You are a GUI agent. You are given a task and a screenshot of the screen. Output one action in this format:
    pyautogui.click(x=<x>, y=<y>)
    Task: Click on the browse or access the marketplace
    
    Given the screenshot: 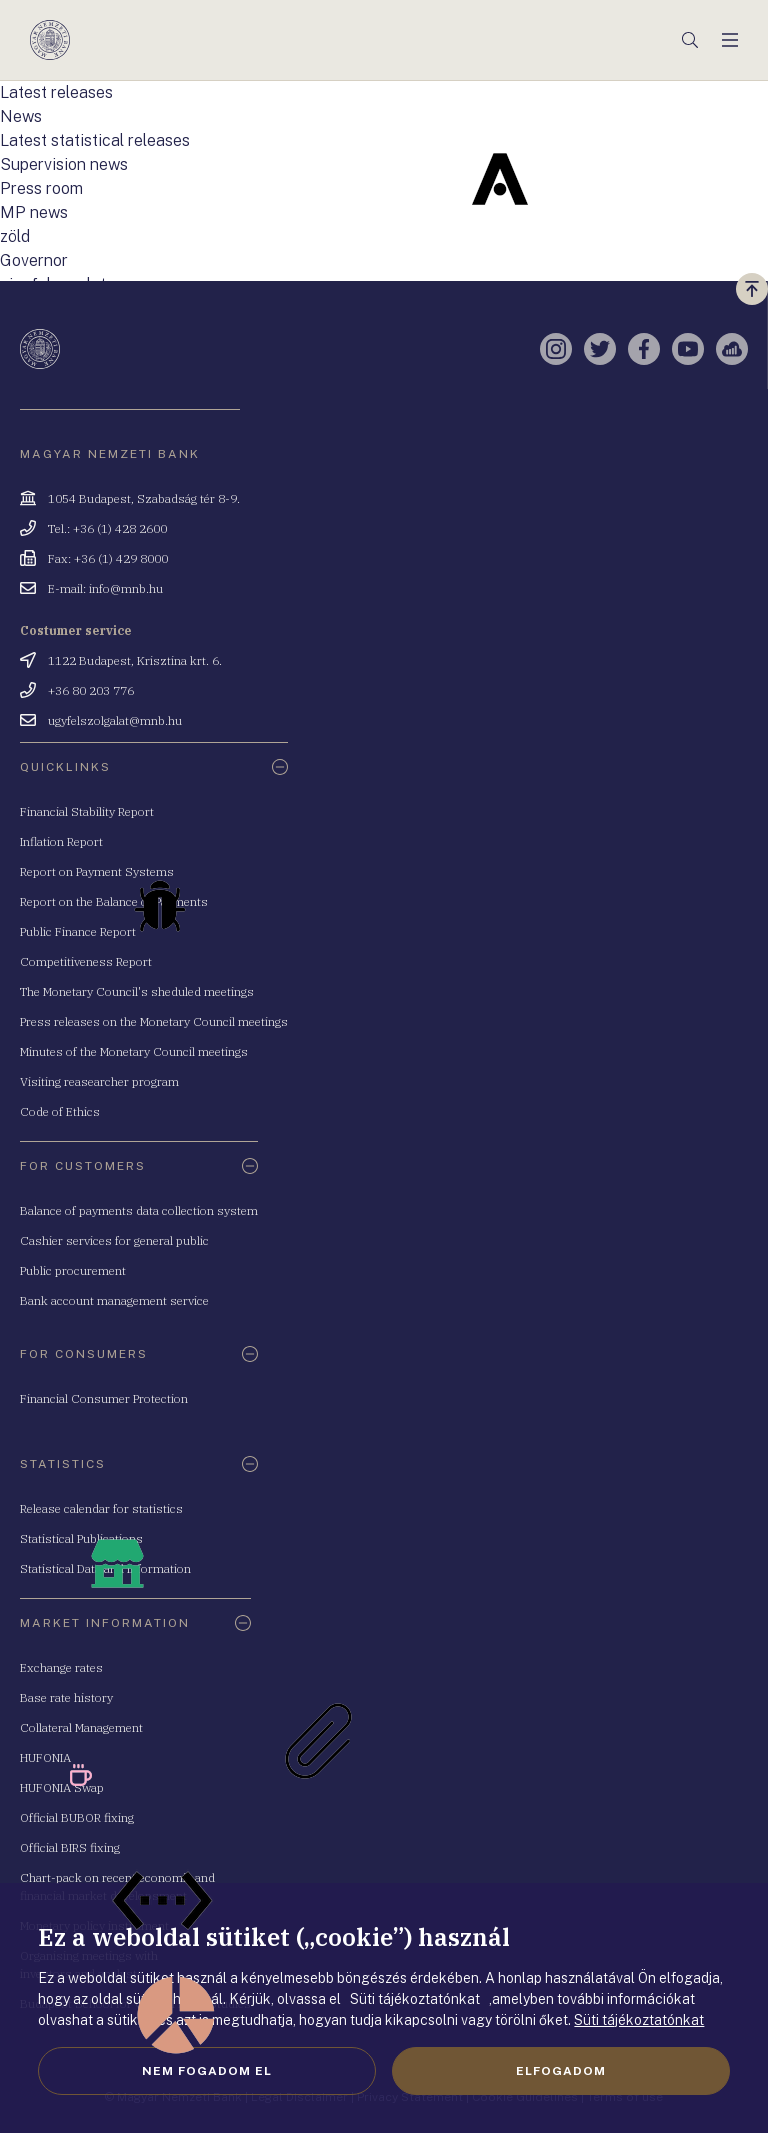 What is the action you would take?
    pyautogui.click(x=117, y=1563)
    